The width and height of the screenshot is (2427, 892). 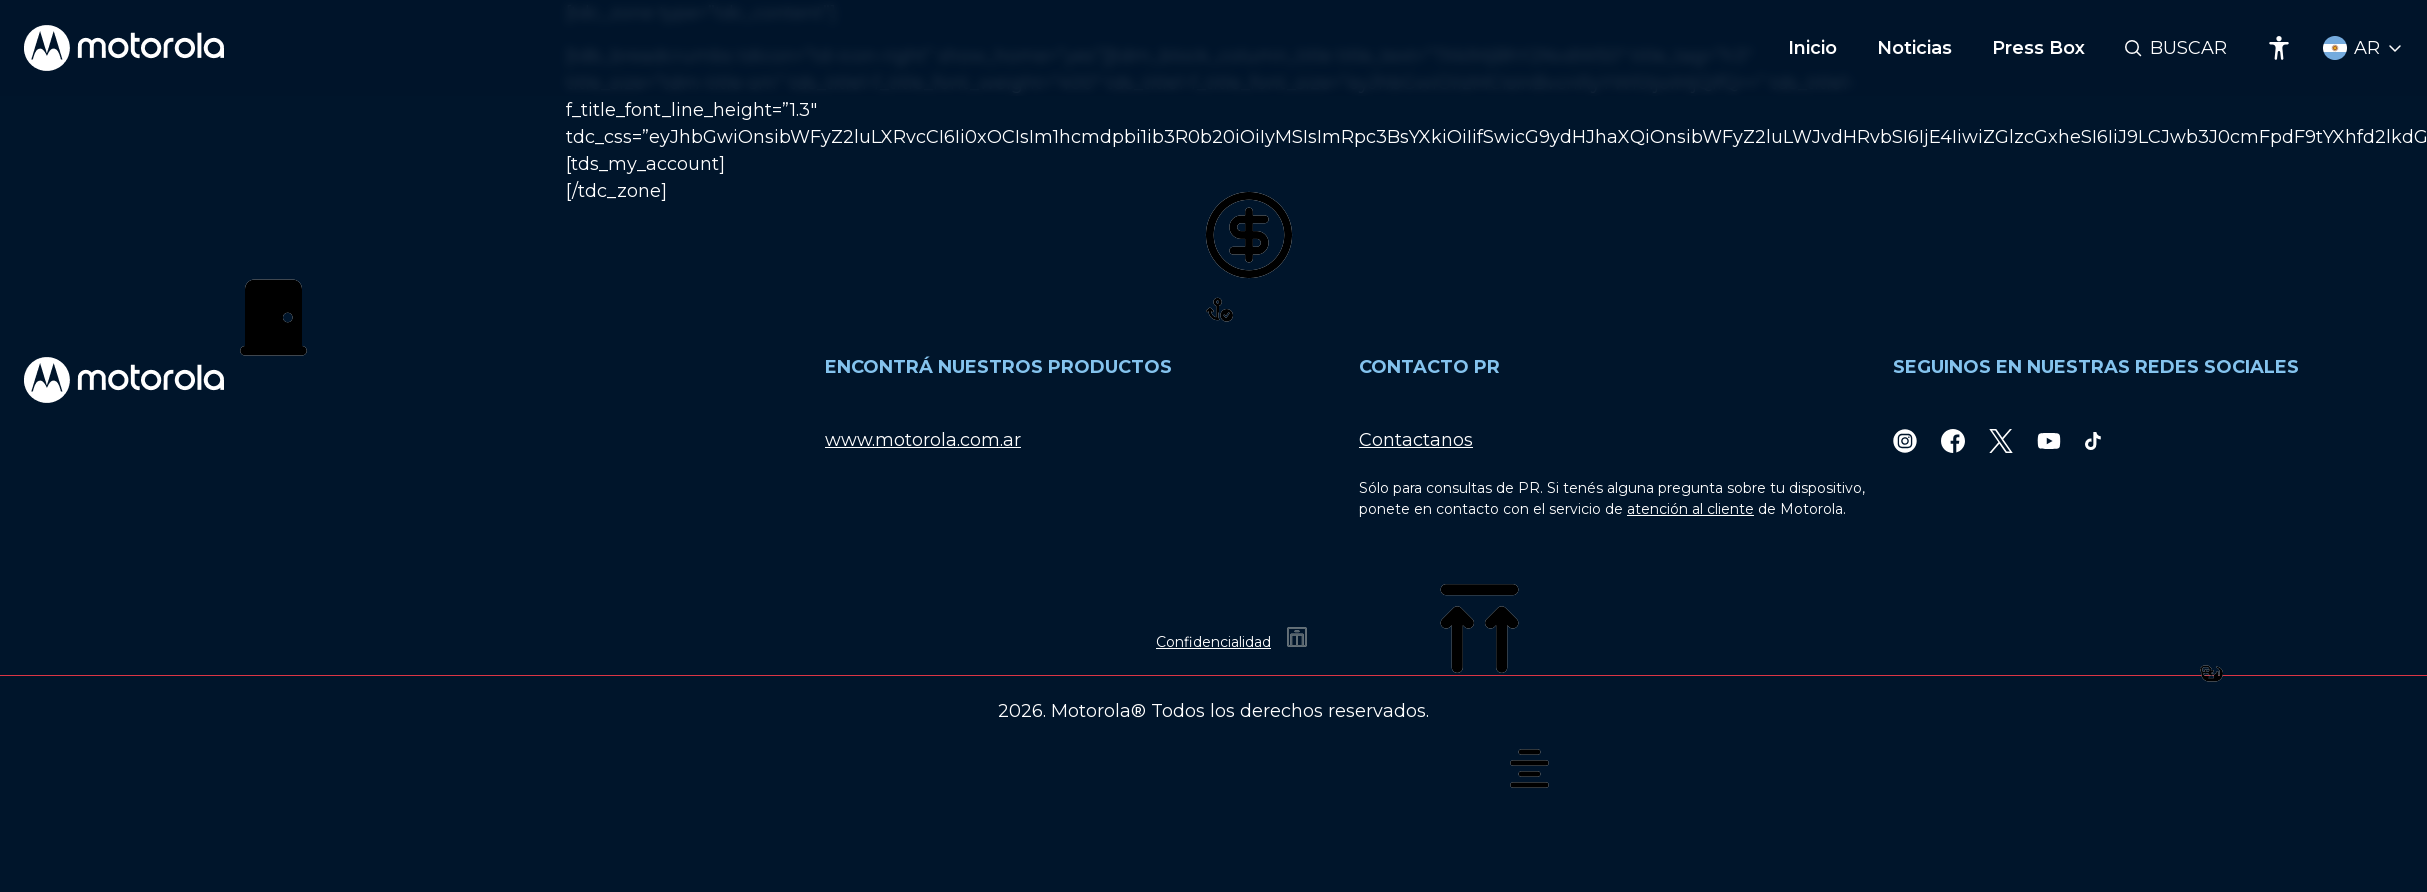 What do you see at coordinates (1297, 637) in the screenshot?
I see `indicates elevator access nearby` at bounding box center [1297, 637].